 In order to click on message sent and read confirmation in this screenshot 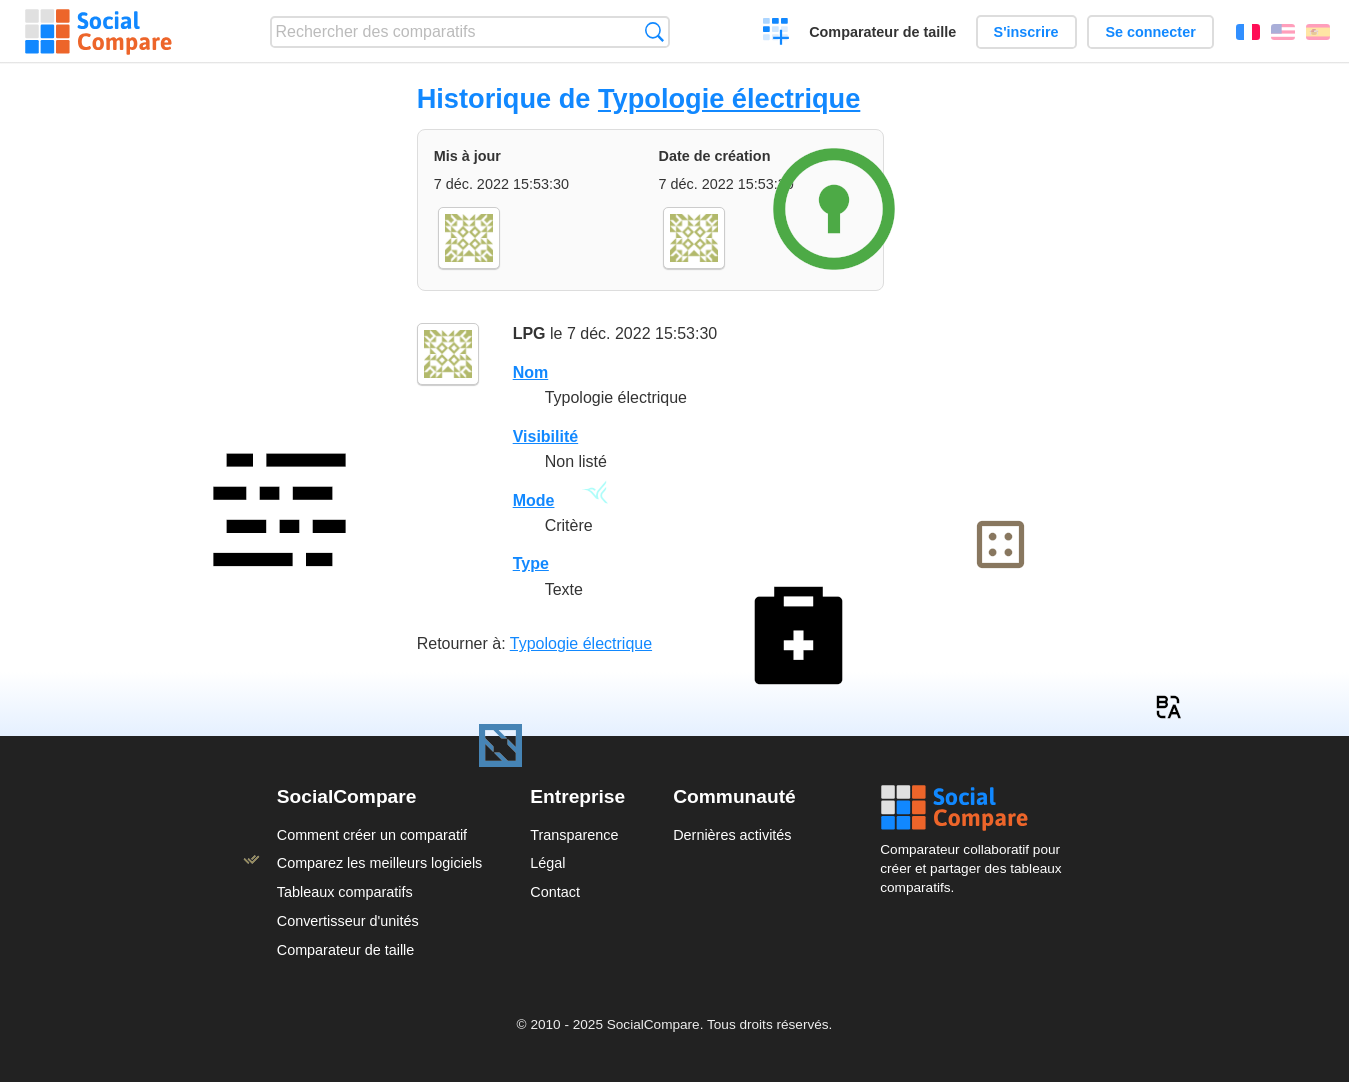, I will do `click(251, 859)`.